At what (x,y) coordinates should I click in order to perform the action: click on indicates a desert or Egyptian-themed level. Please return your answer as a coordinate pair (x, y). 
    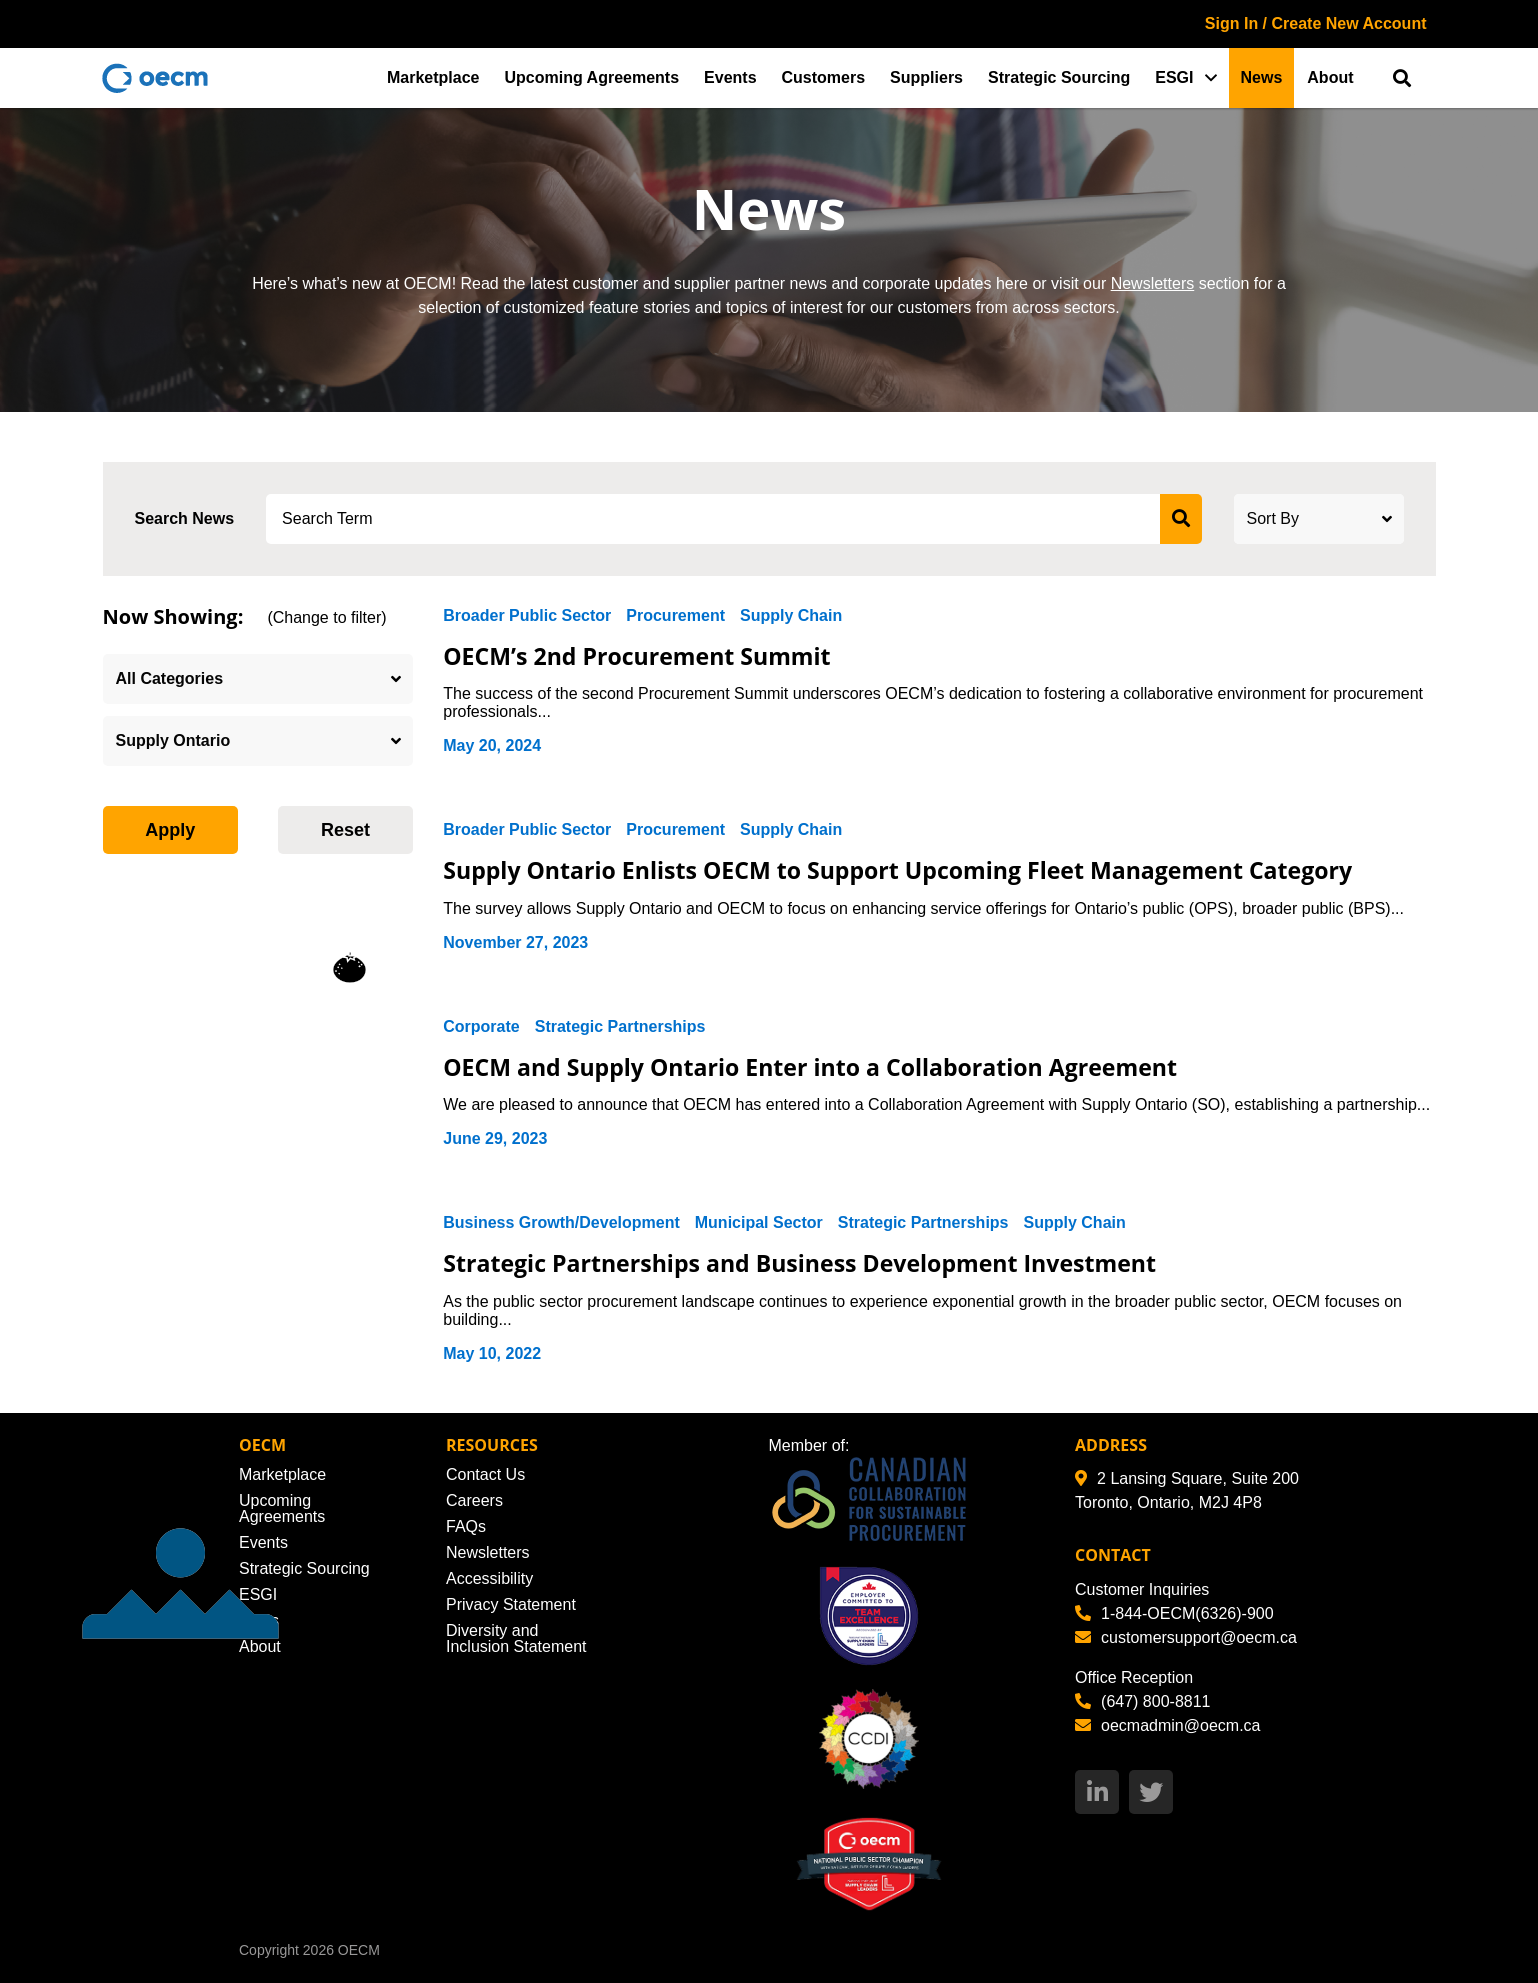
    Looking at the image, I should click on (180, 1583).